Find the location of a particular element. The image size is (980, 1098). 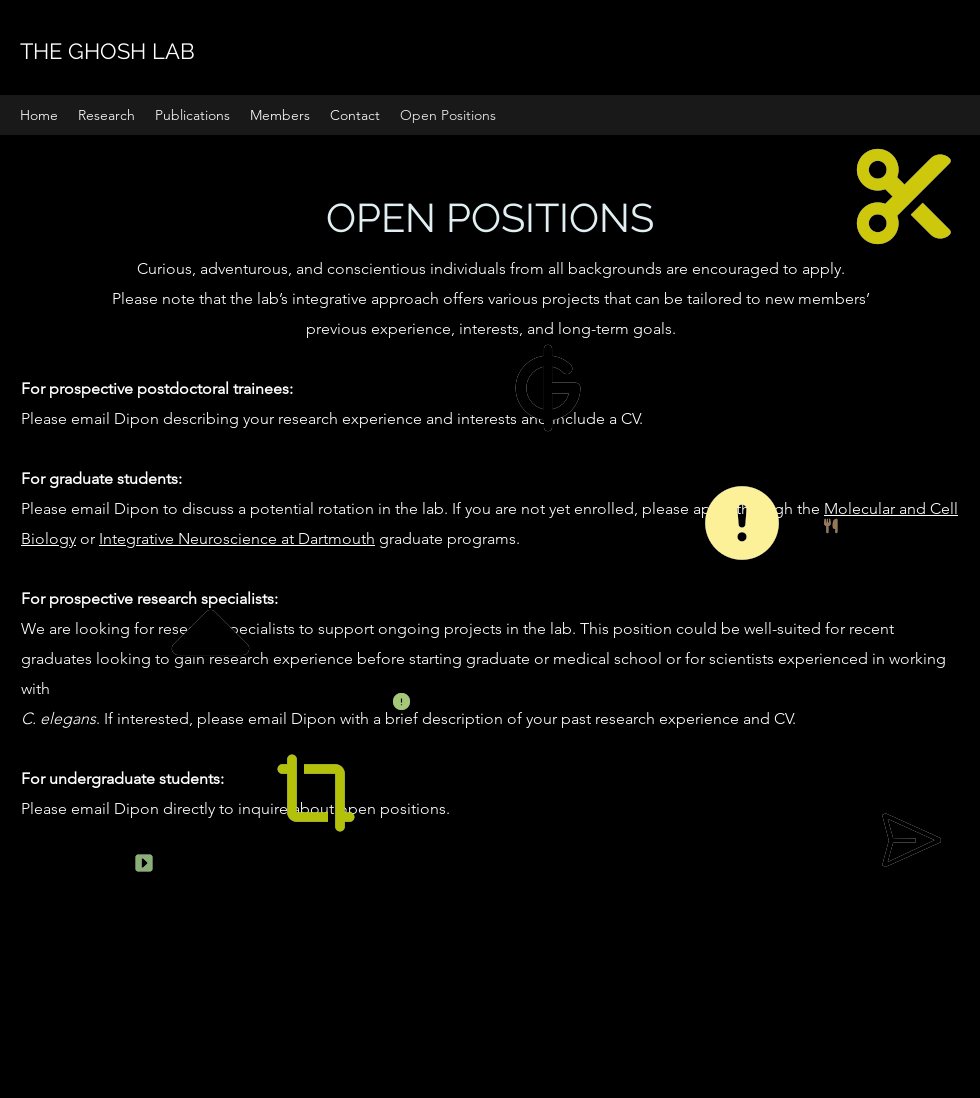

access food and dining options is located at coordinates (831, 526).